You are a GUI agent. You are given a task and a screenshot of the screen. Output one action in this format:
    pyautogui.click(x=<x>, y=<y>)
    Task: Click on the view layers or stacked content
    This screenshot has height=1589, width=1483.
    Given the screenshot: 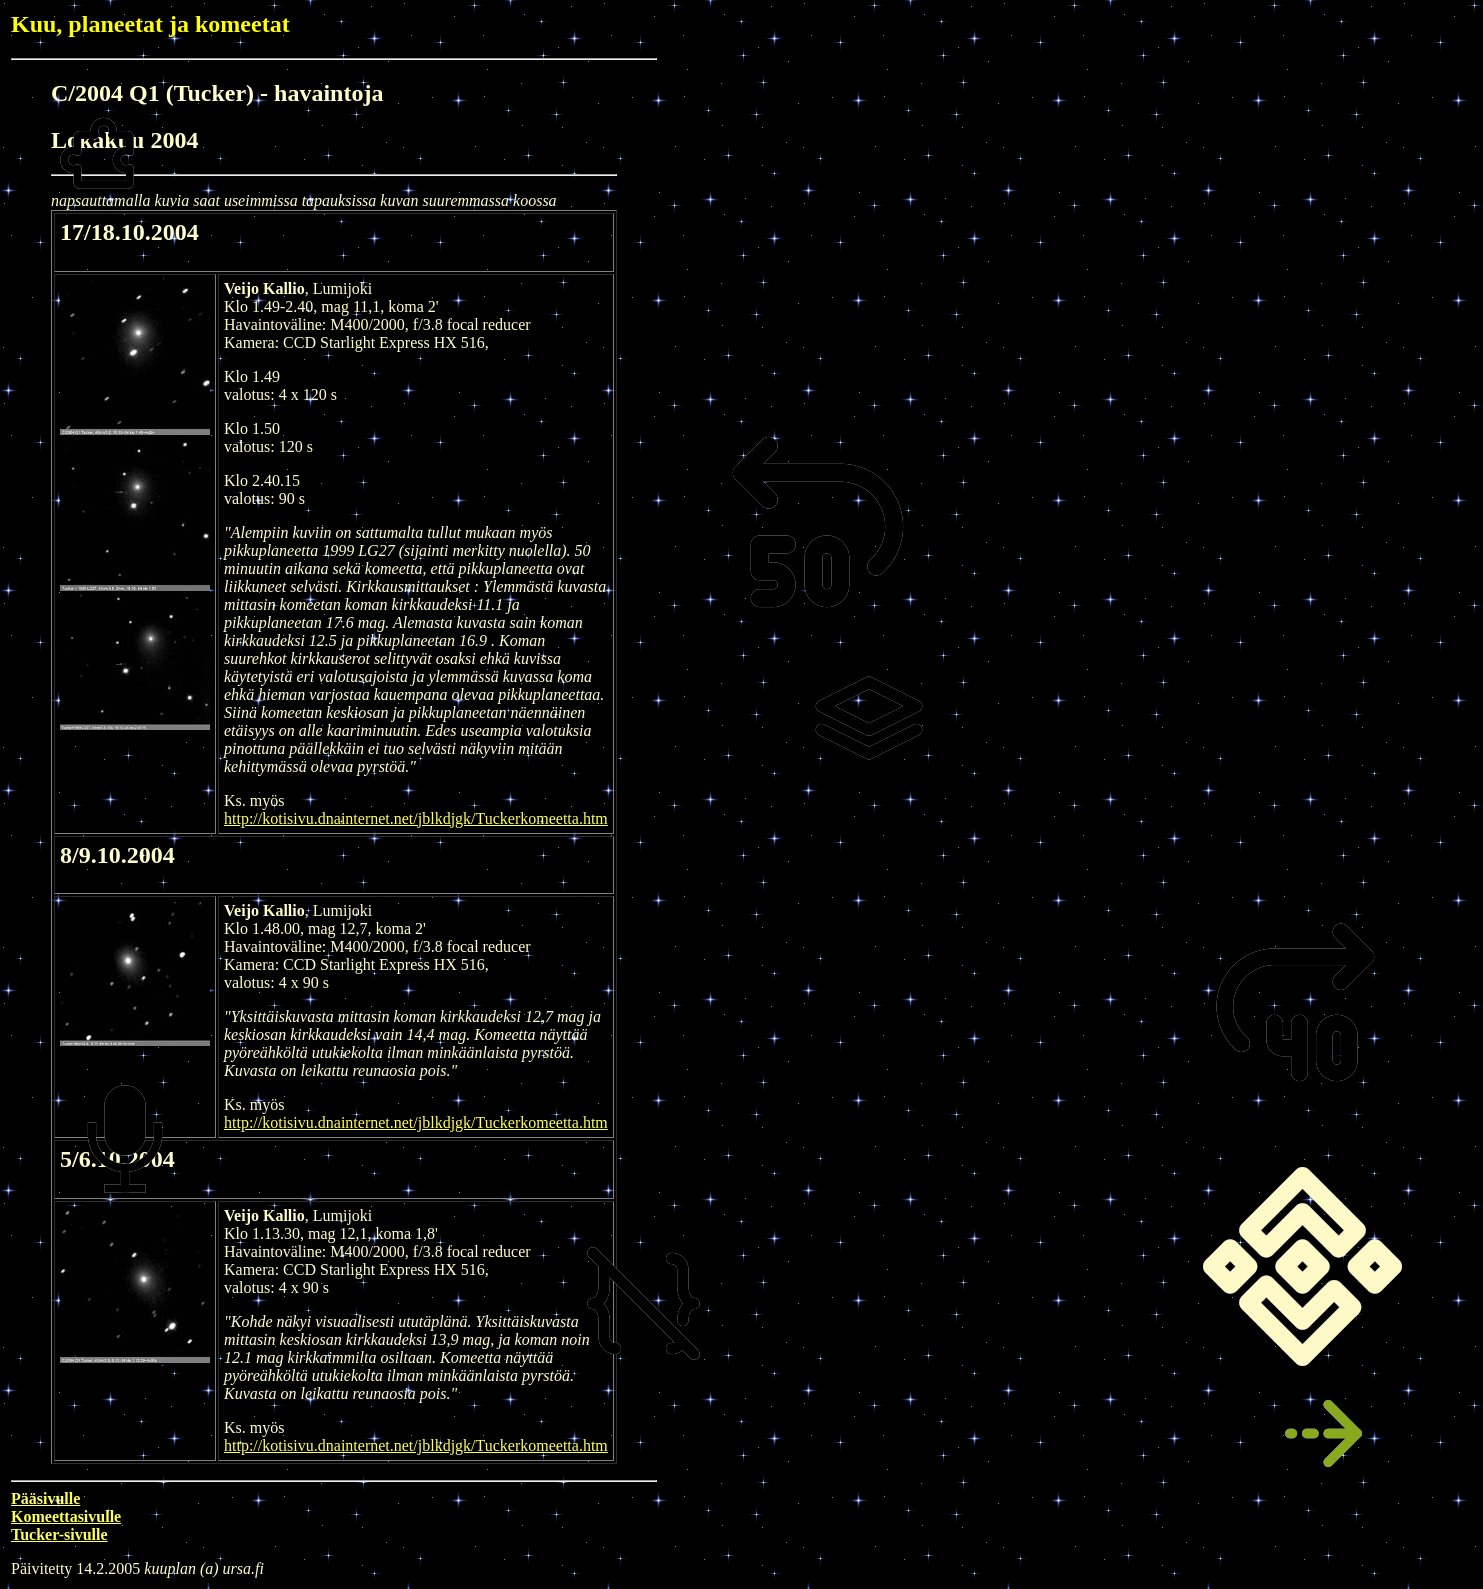 What is the action you would take?
    pyautogui.click(x=869, y=718)
    